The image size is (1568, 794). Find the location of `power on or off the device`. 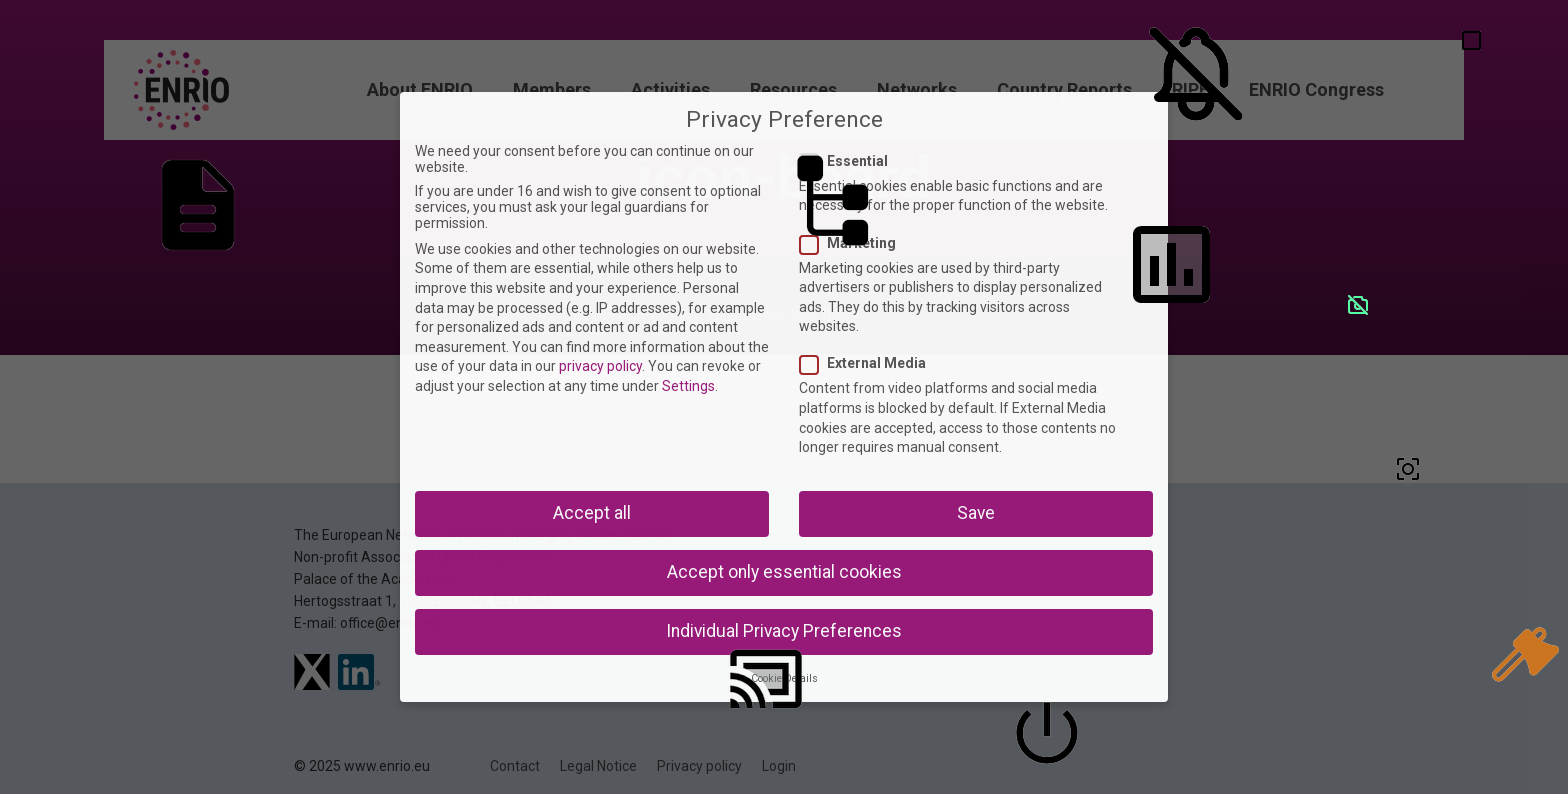

power on or off the device is located at coordinates (1047, 733).